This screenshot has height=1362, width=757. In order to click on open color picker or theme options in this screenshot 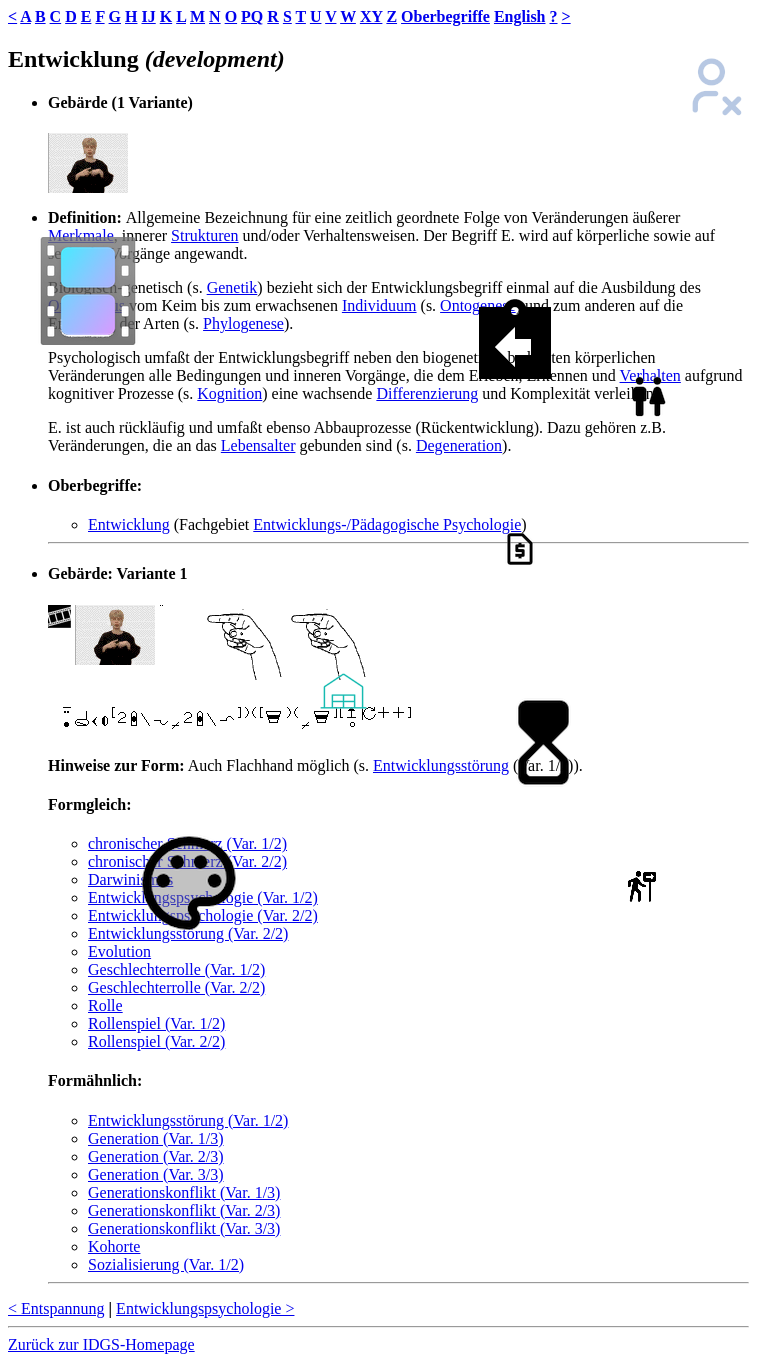, I will do `click(189, 883)`.